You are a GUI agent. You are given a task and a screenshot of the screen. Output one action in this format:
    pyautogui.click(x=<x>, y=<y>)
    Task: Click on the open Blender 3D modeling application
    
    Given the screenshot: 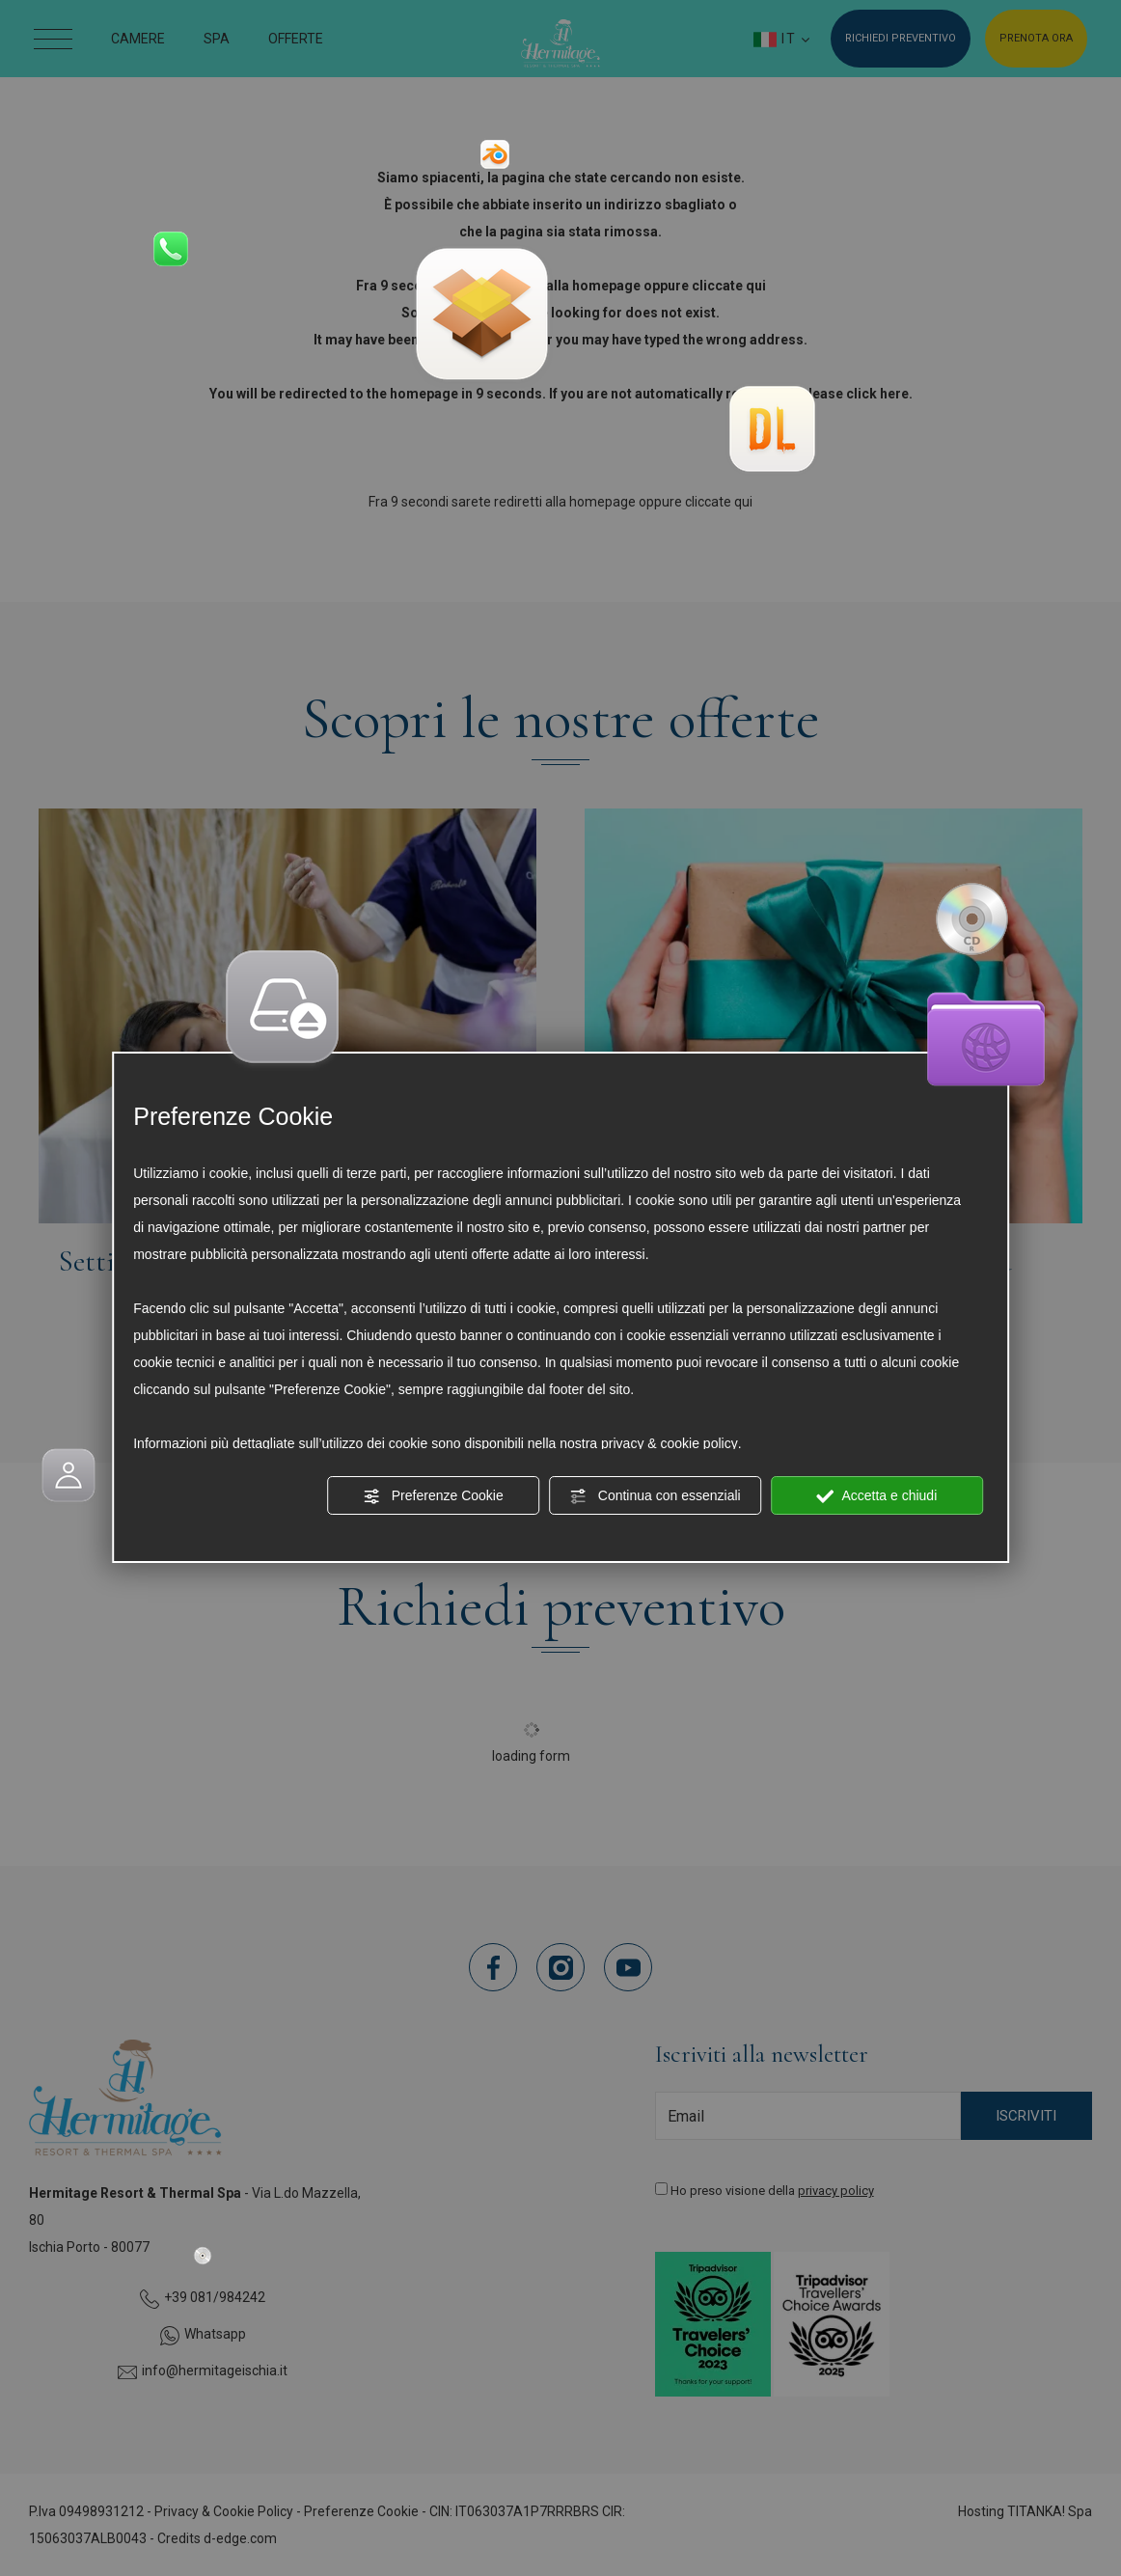 What is the action you would take?
    pyautogui.click(x=495, y=154)
    